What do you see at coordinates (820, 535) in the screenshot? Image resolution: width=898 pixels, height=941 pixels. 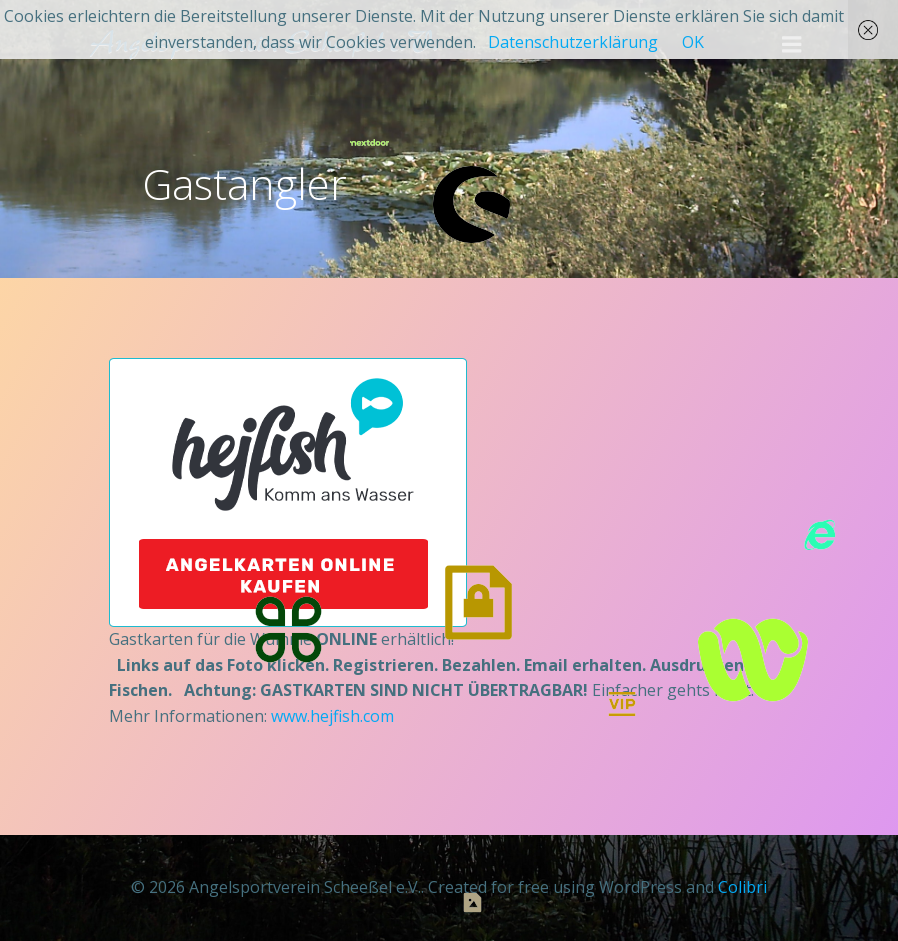 I see `open Internet Explorer browser` at bounding box center [820, 535].